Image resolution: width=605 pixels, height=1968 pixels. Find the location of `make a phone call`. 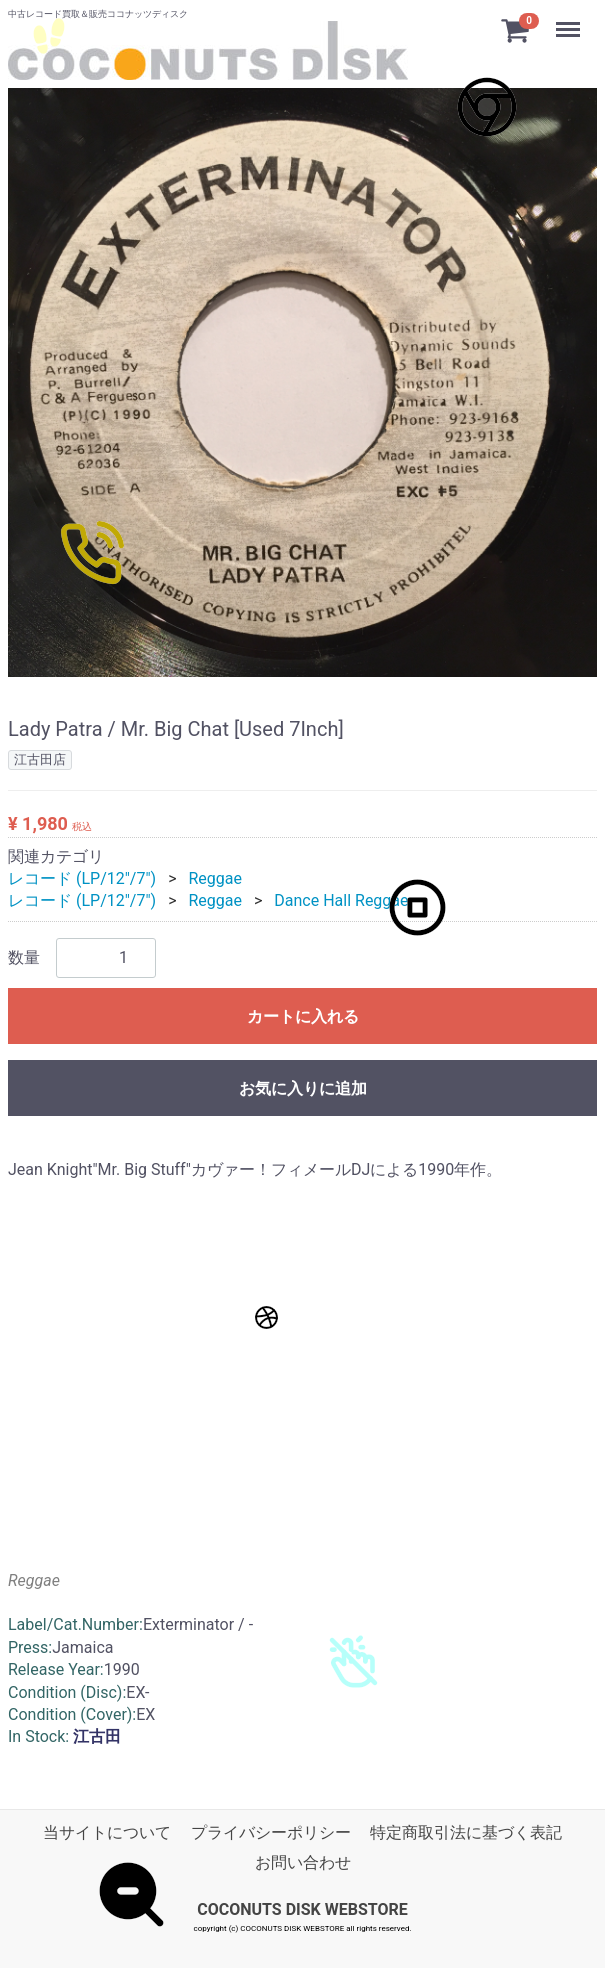

make a phone call is located at coordinates (91, 554).